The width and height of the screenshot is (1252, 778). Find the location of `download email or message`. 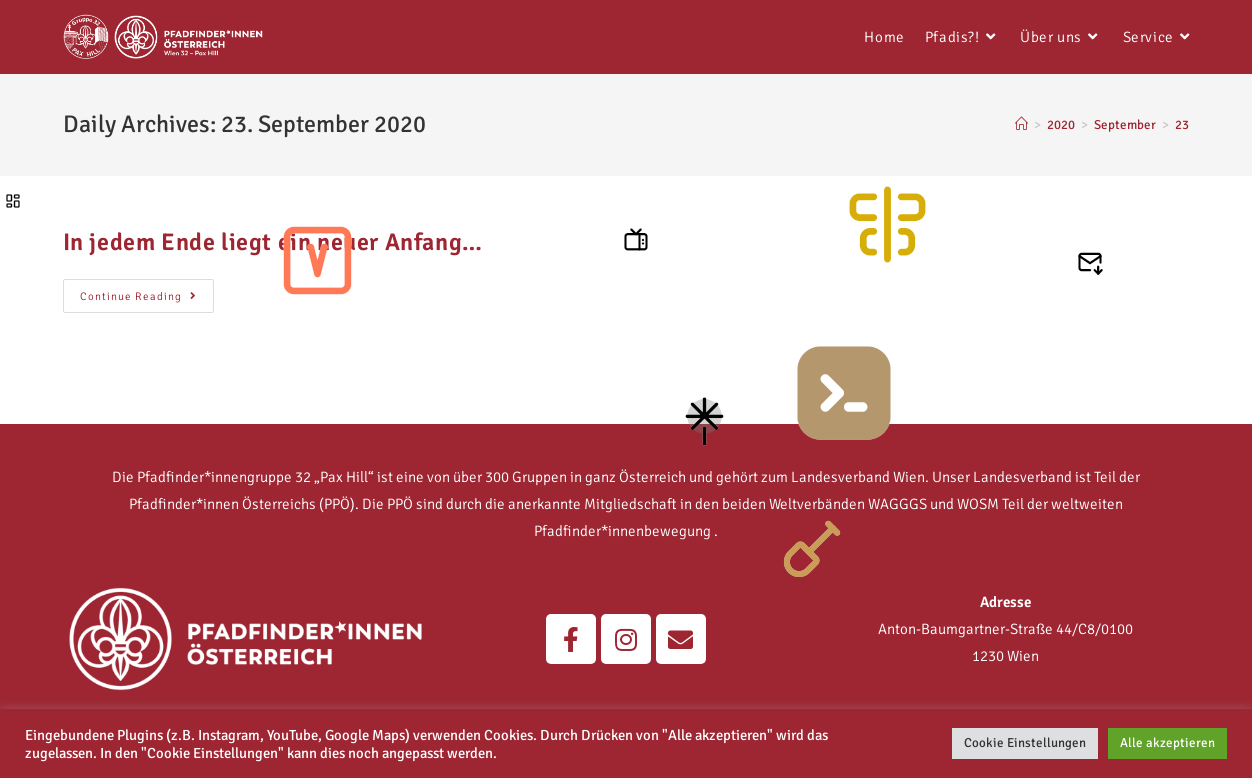

download email or message is located at coordinates (1090, 262).